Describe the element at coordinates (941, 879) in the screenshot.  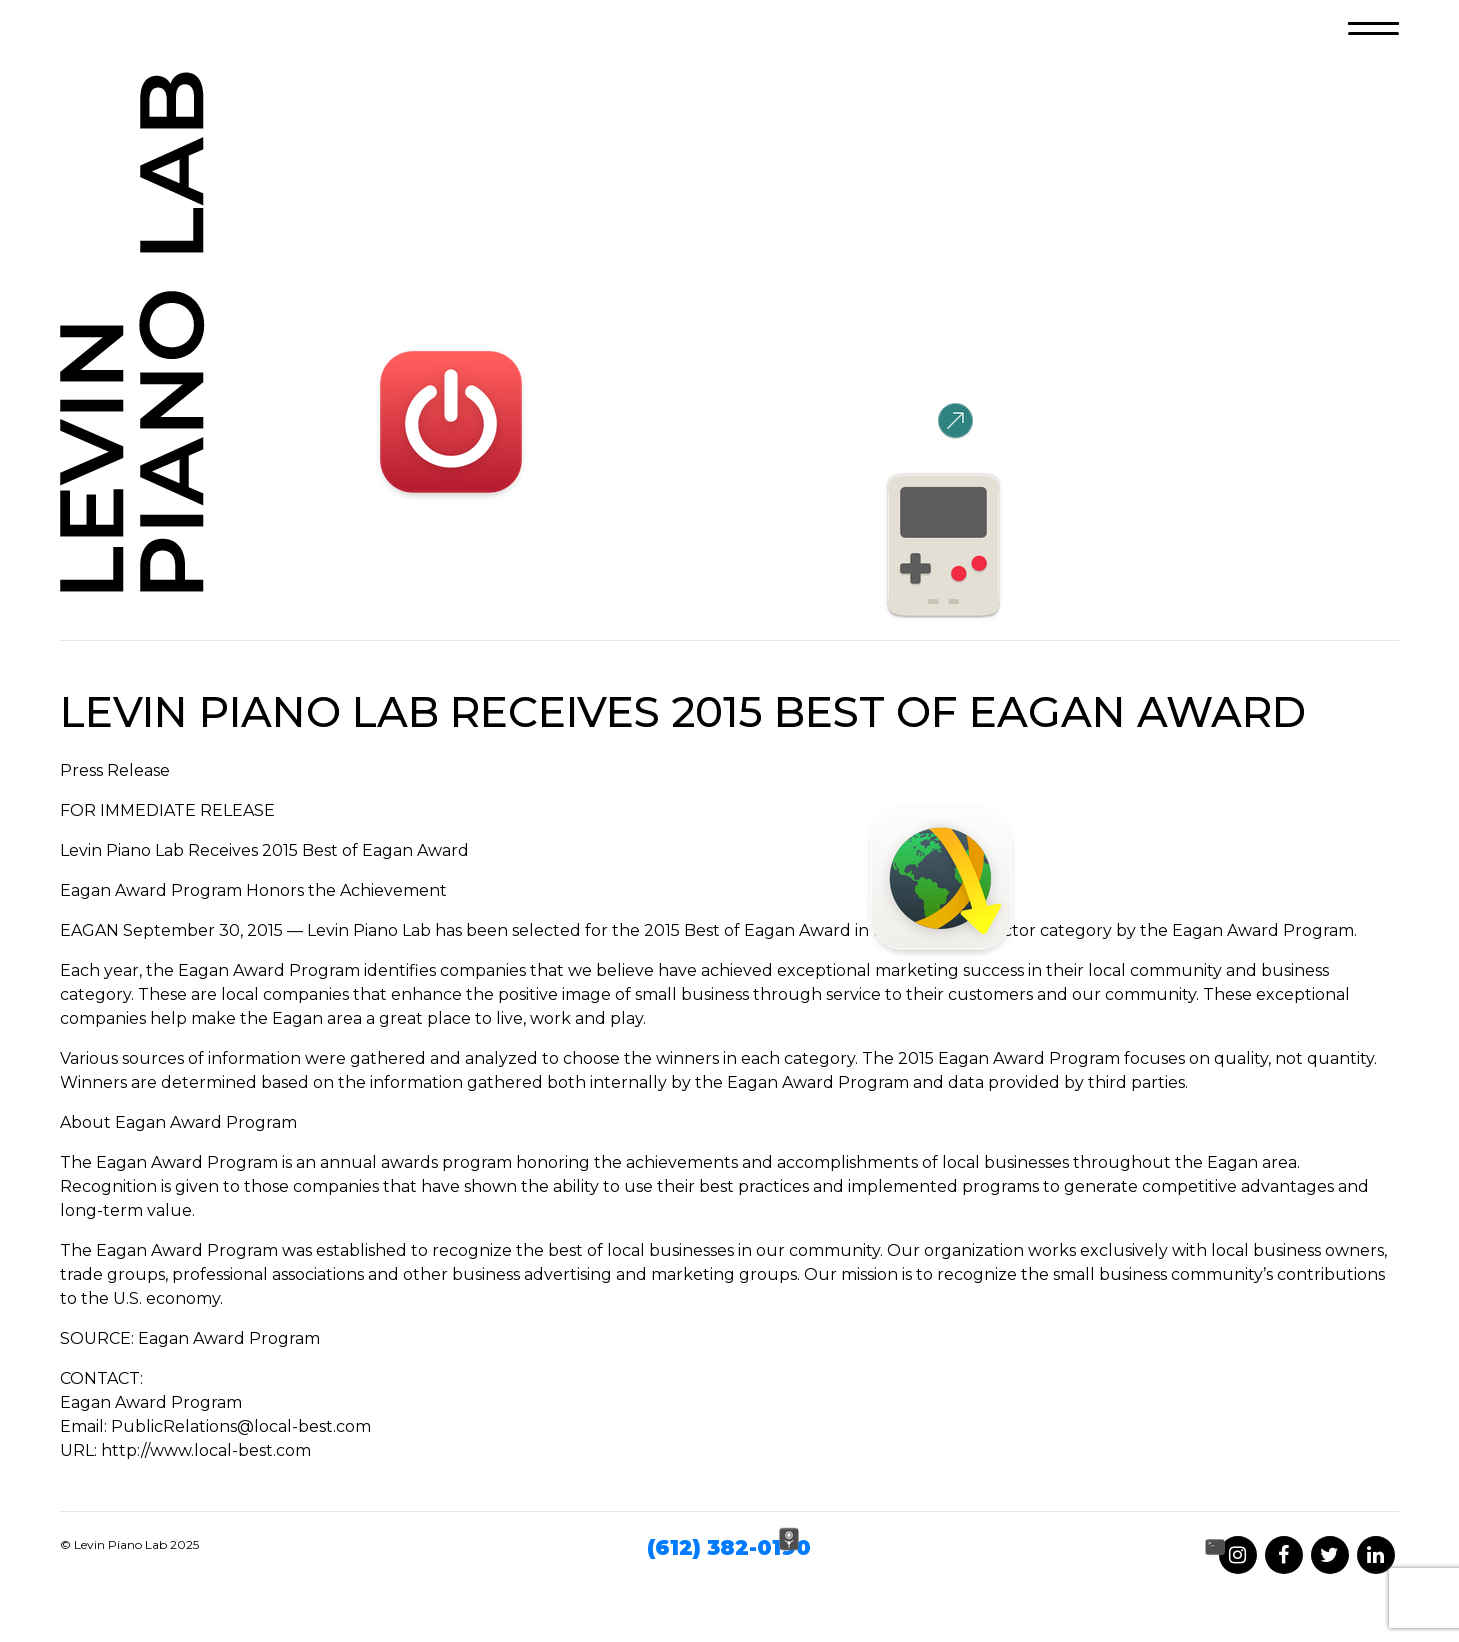
I see `open jdownloader download manager` at that location.